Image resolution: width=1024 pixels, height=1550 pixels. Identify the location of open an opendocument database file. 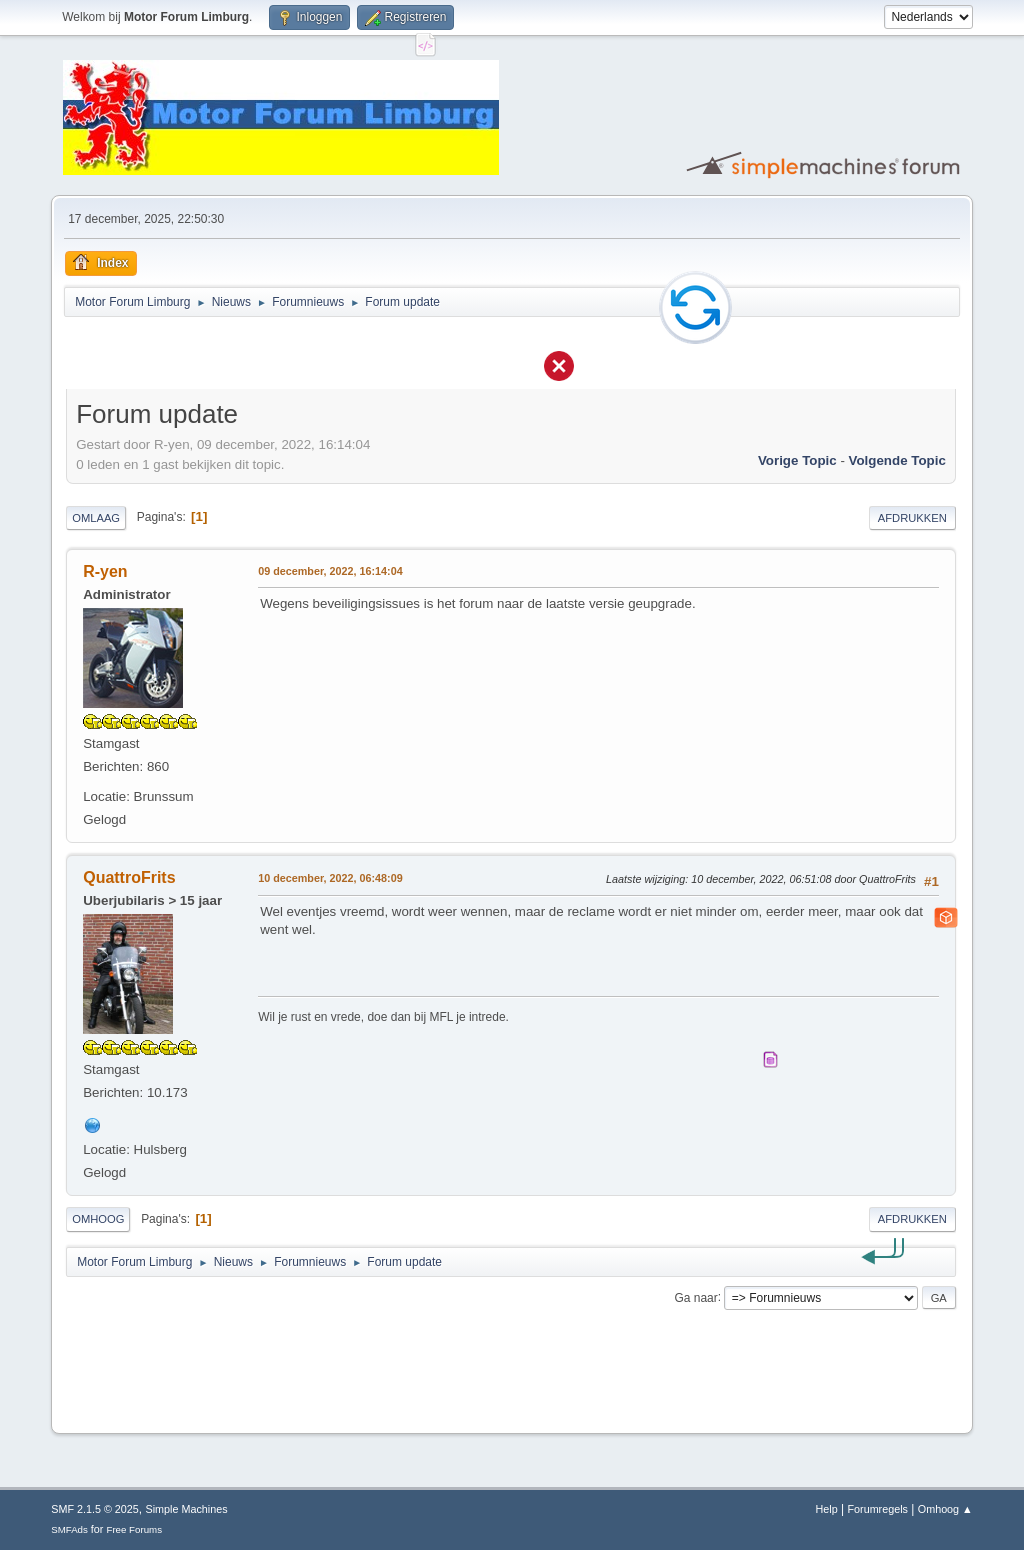
(770, 1059).